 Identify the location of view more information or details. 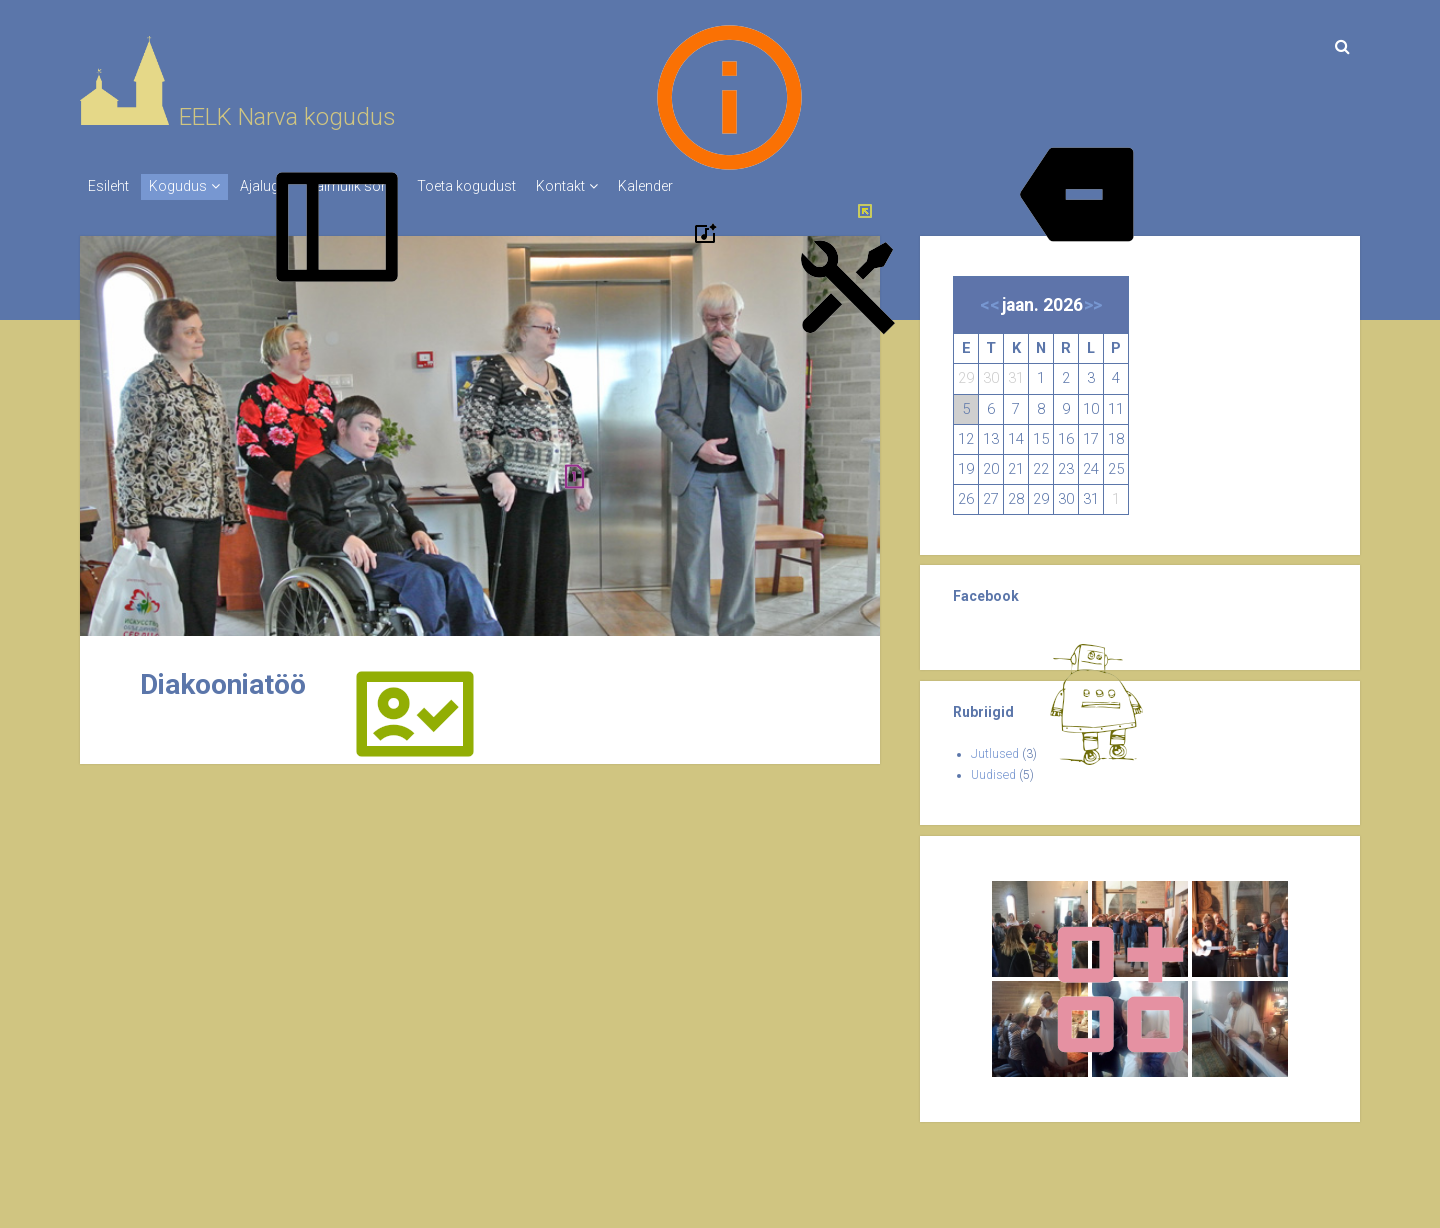
(729, 97).